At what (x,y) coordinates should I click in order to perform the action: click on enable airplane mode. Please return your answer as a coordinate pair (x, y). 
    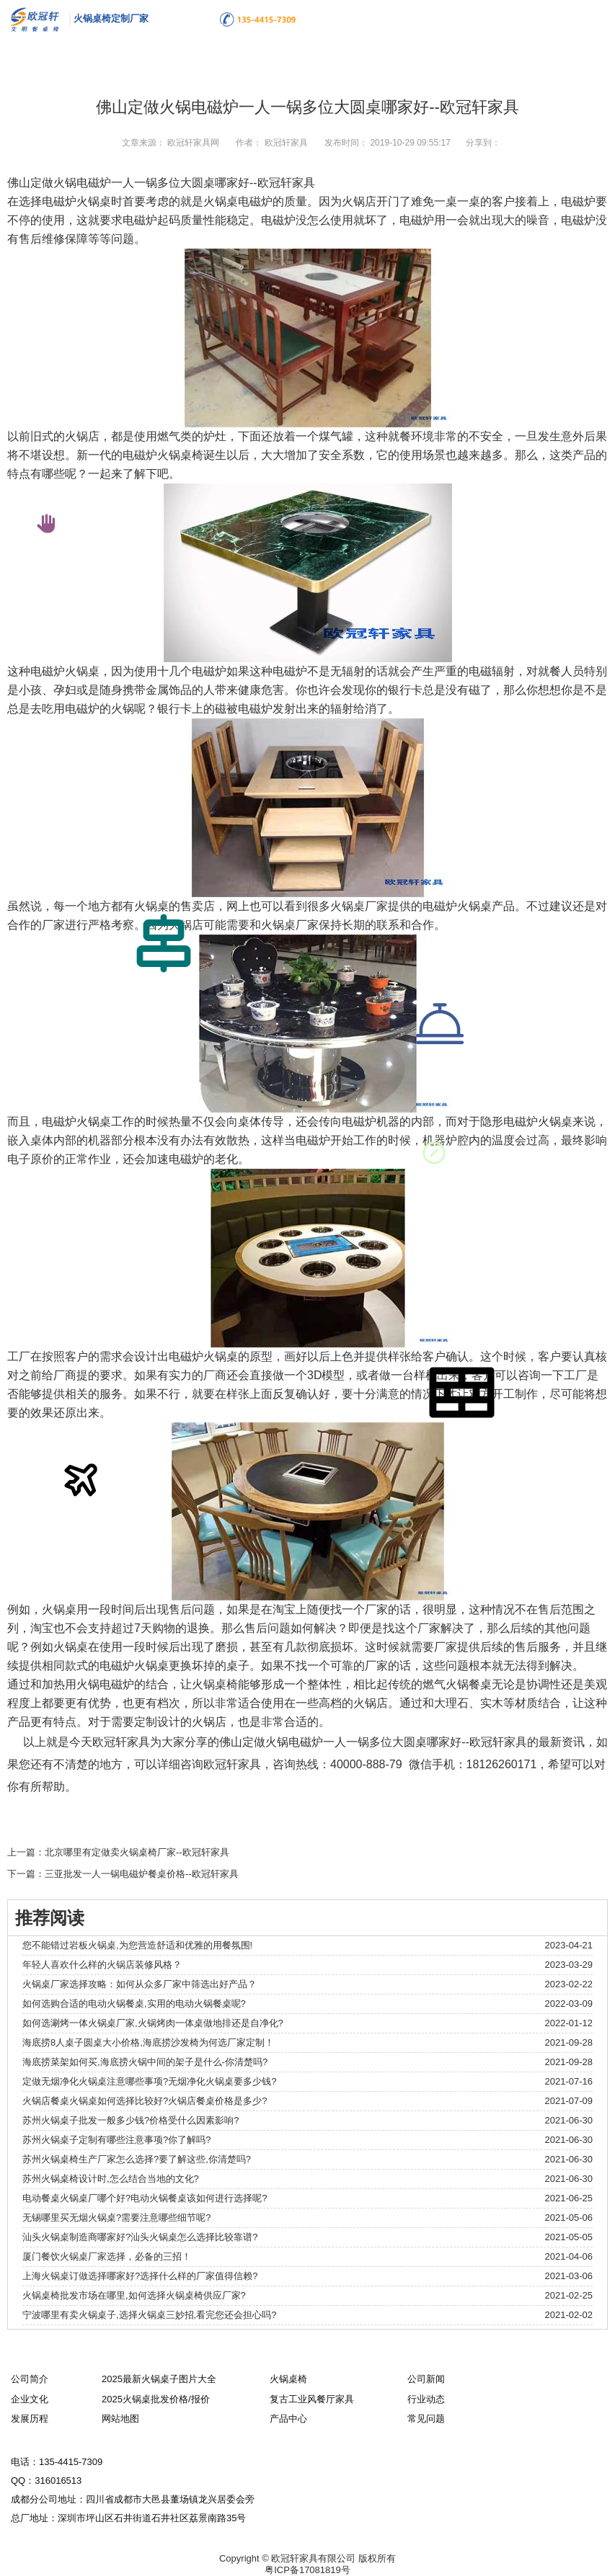
    Looking at the image, I should click on (81, 1479).